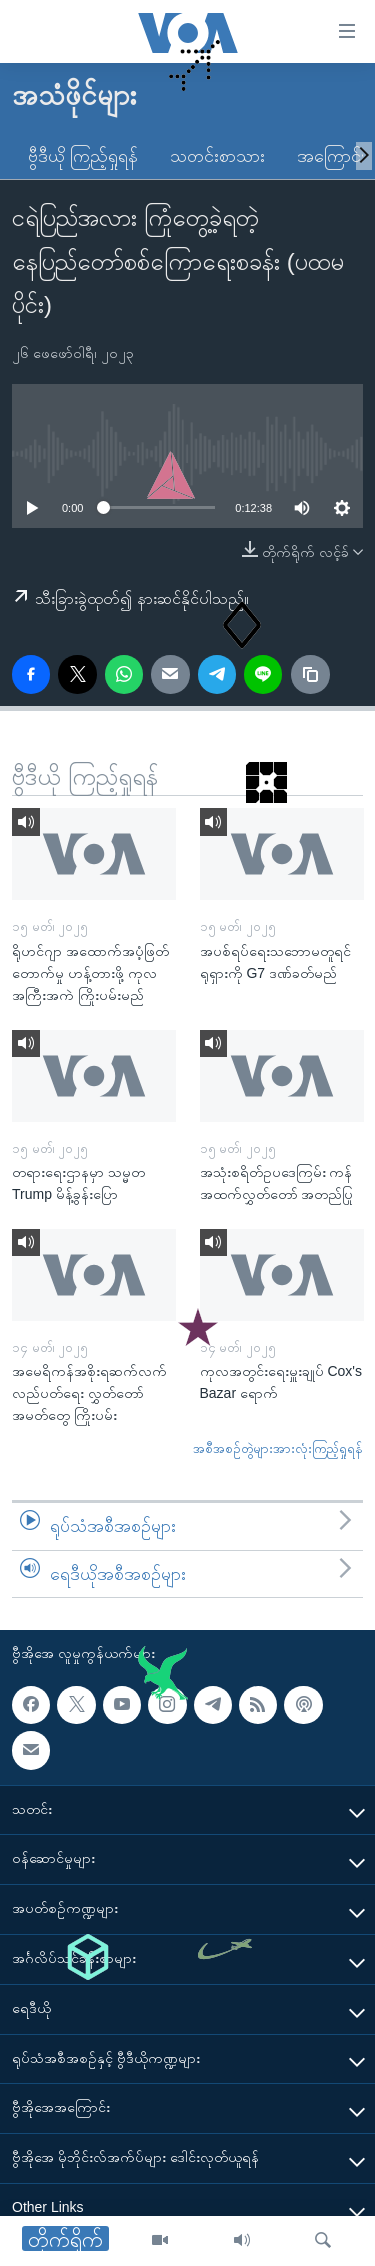 Image resolution: width=375 pixels, height=2266 pixels. What do you see at coordinates (171, 475) in the screenshot?
I see `cmake build system logo` at bounding box center [171, 475].